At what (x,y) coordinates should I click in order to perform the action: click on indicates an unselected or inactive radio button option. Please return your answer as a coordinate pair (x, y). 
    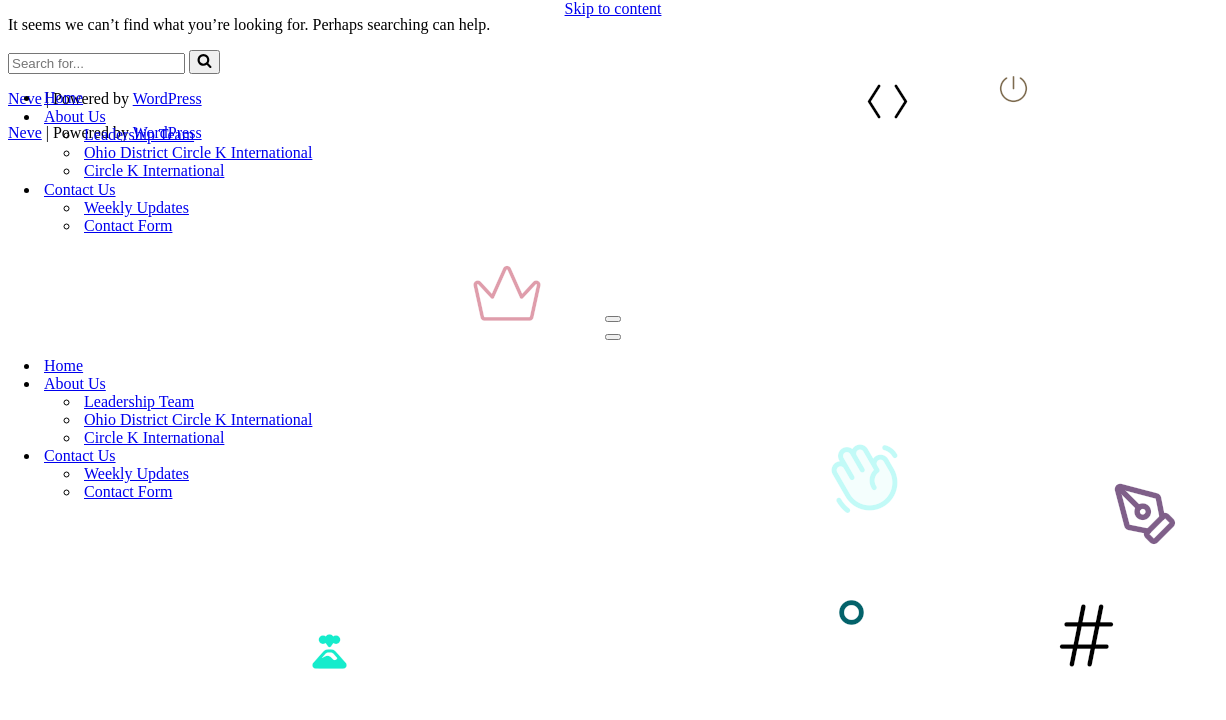
    Looking at the image, I should click on (851, 612).